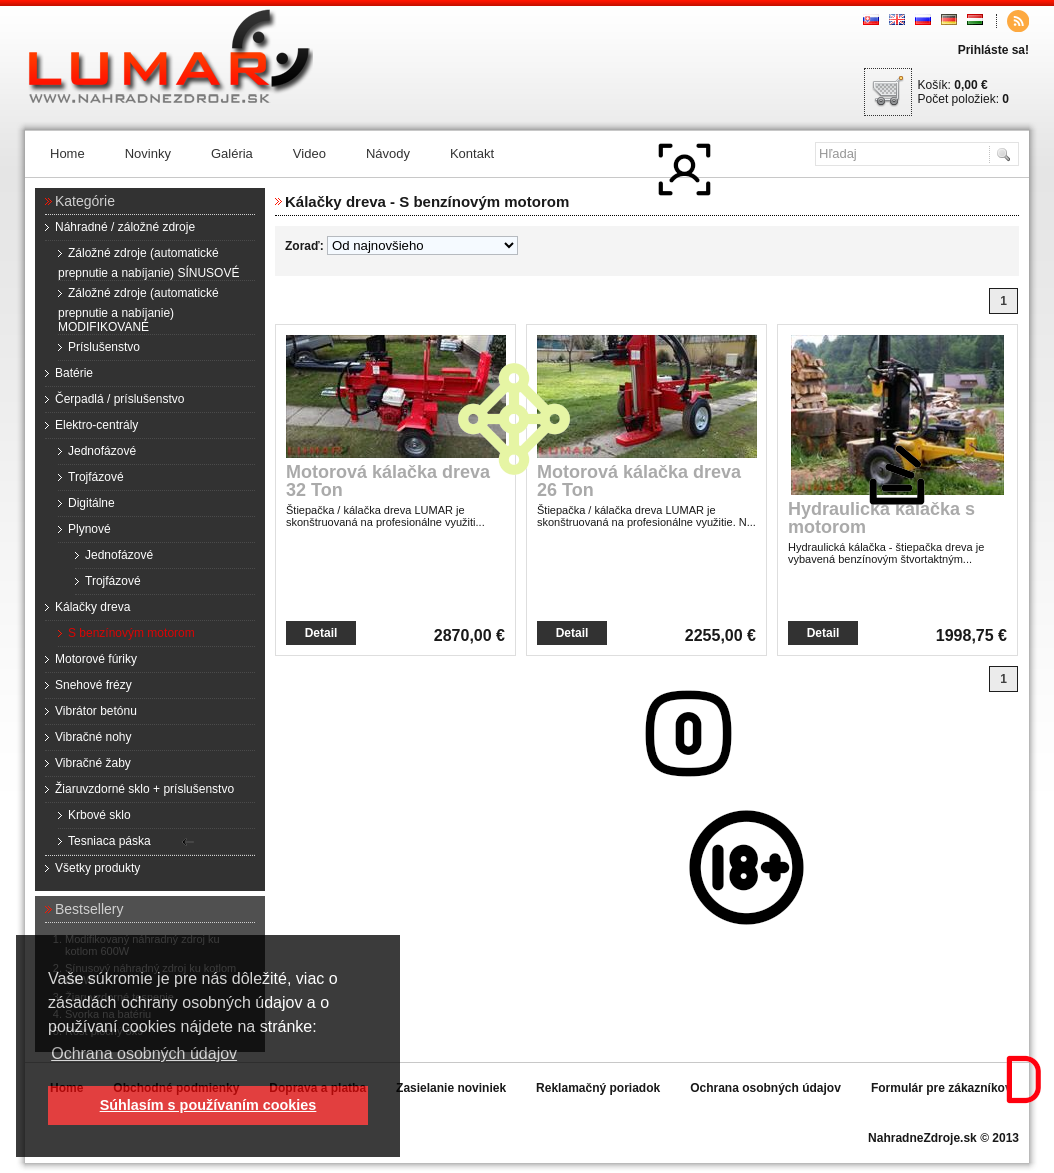 This screenshot has height=1173, width=1054. Describe the element at coordinates (514, 419) in the screenshot. I see `view star-ring network topology` at that location.